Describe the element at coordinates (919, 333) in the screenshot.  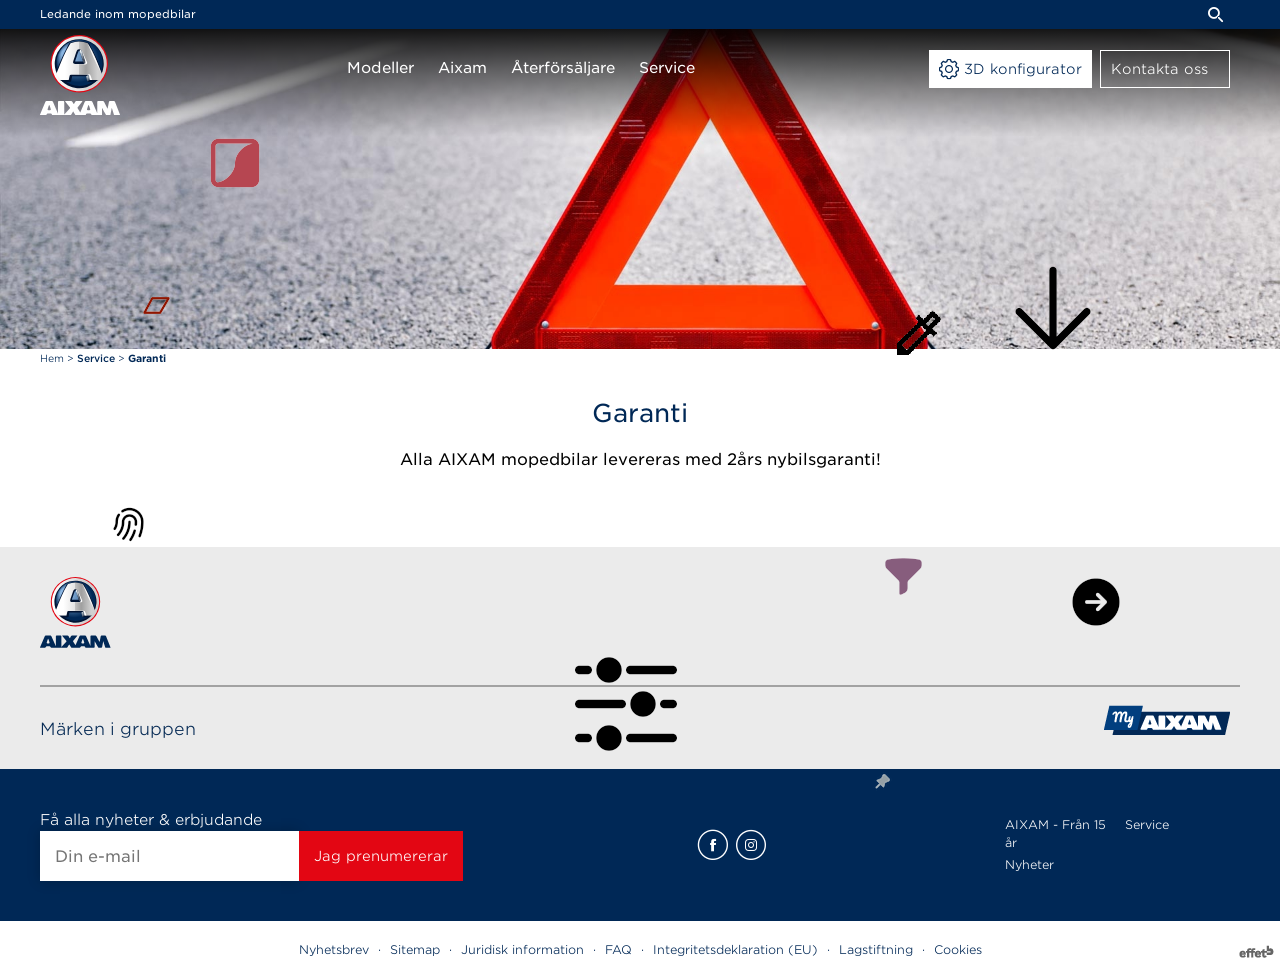
I see `pick a color from the canvas` at that location.